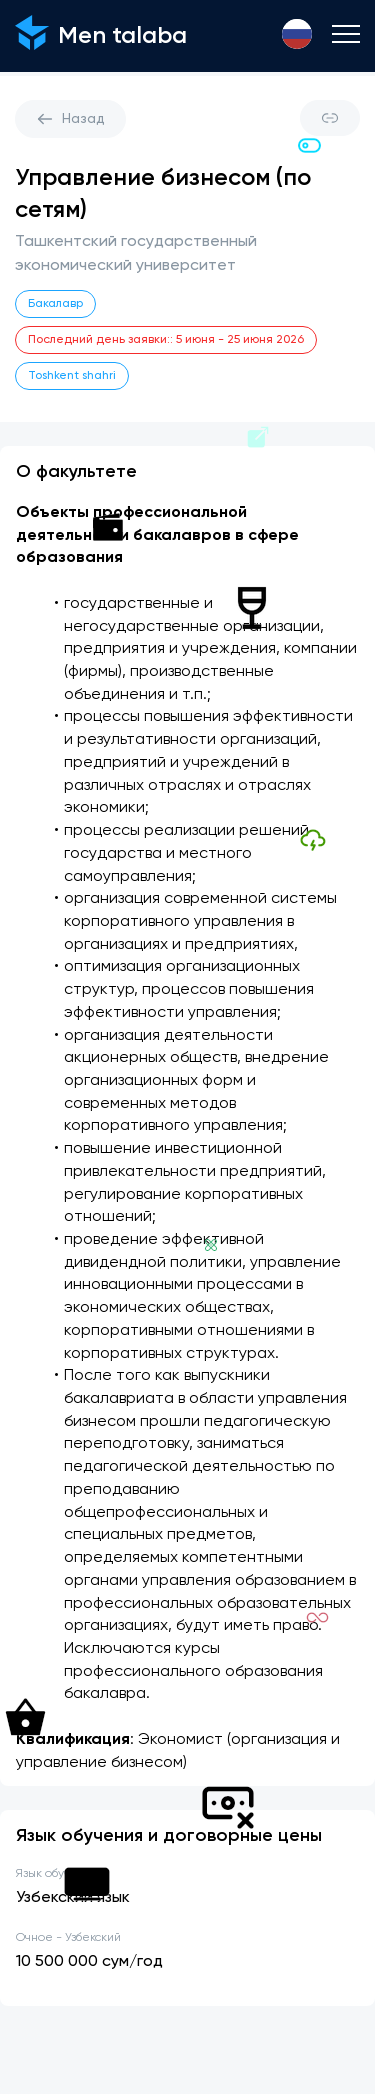  I want to click on open link in a new window, so click(258, 437).